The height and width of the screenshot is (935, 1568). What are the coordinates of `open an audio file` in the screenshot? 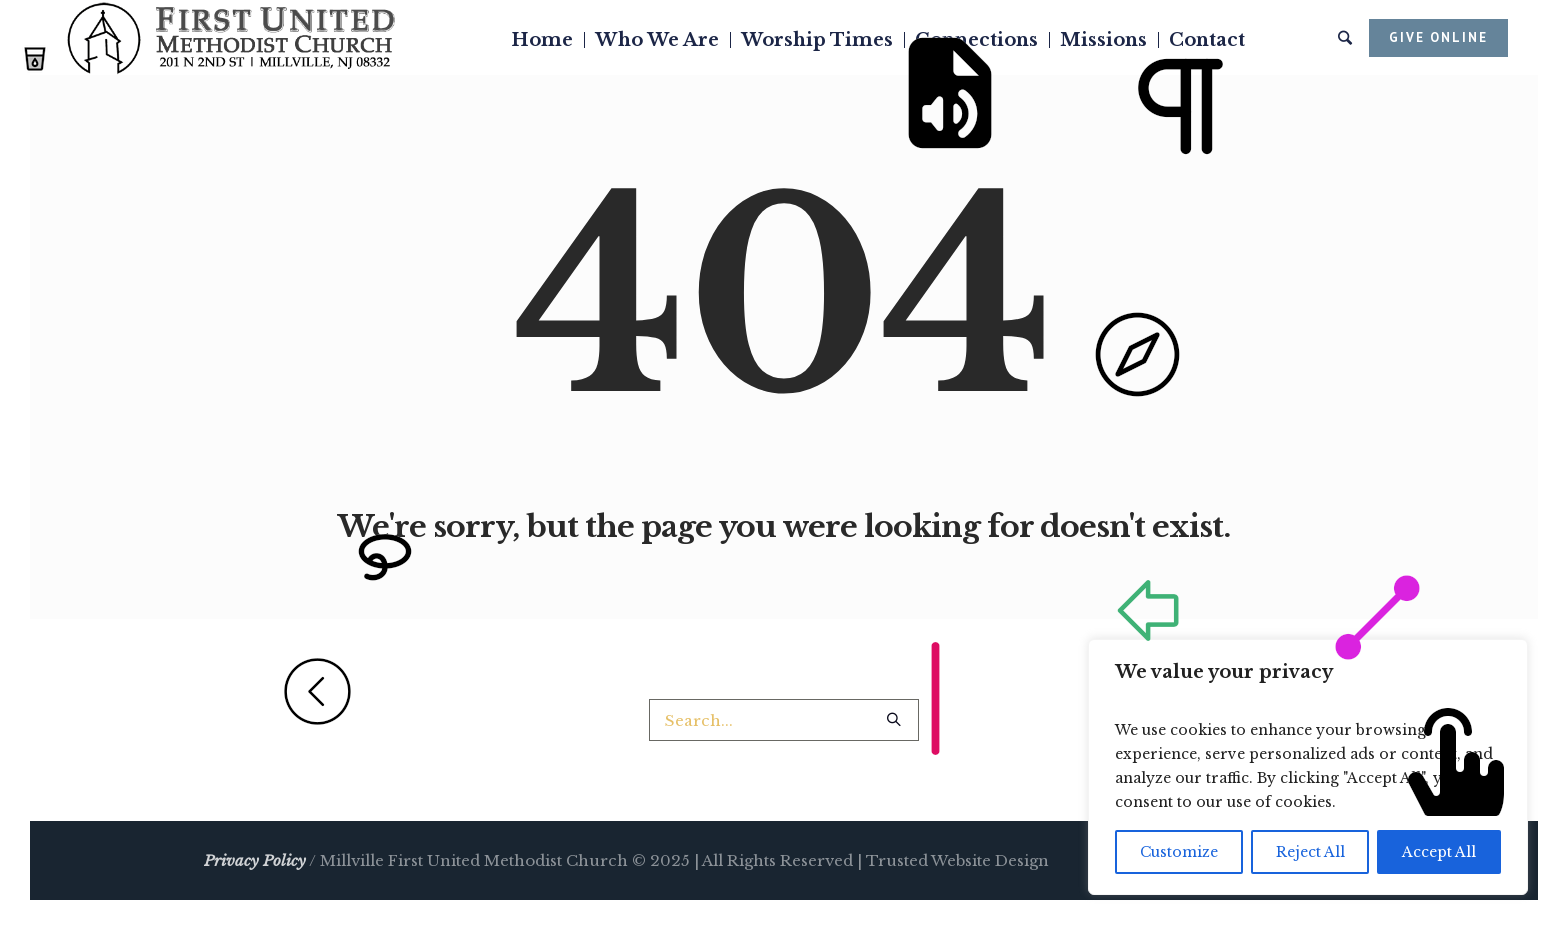 It's located at (950, 93).